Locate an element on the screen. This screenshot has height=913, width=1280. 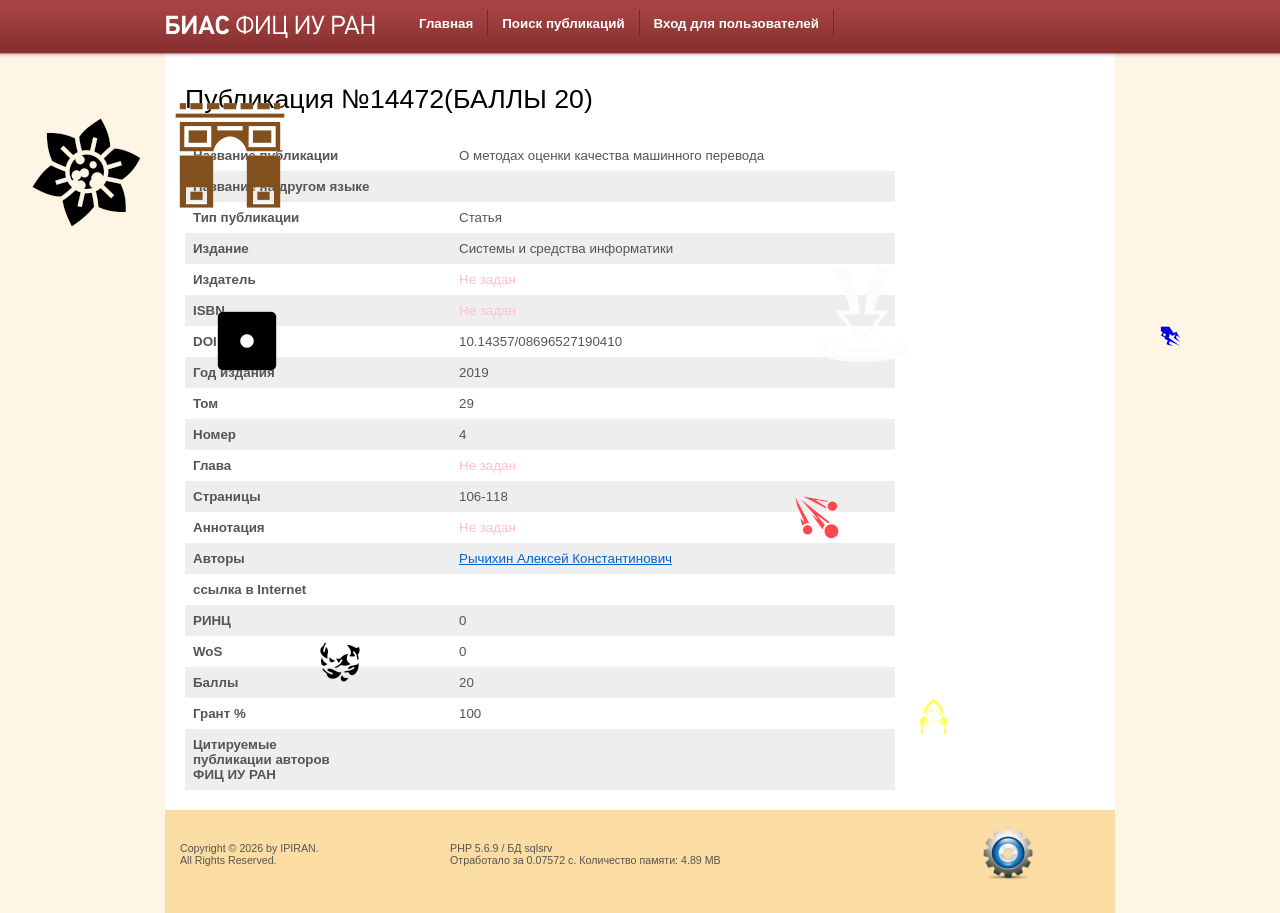
select cultist character class is located at coordinates (933, 716).